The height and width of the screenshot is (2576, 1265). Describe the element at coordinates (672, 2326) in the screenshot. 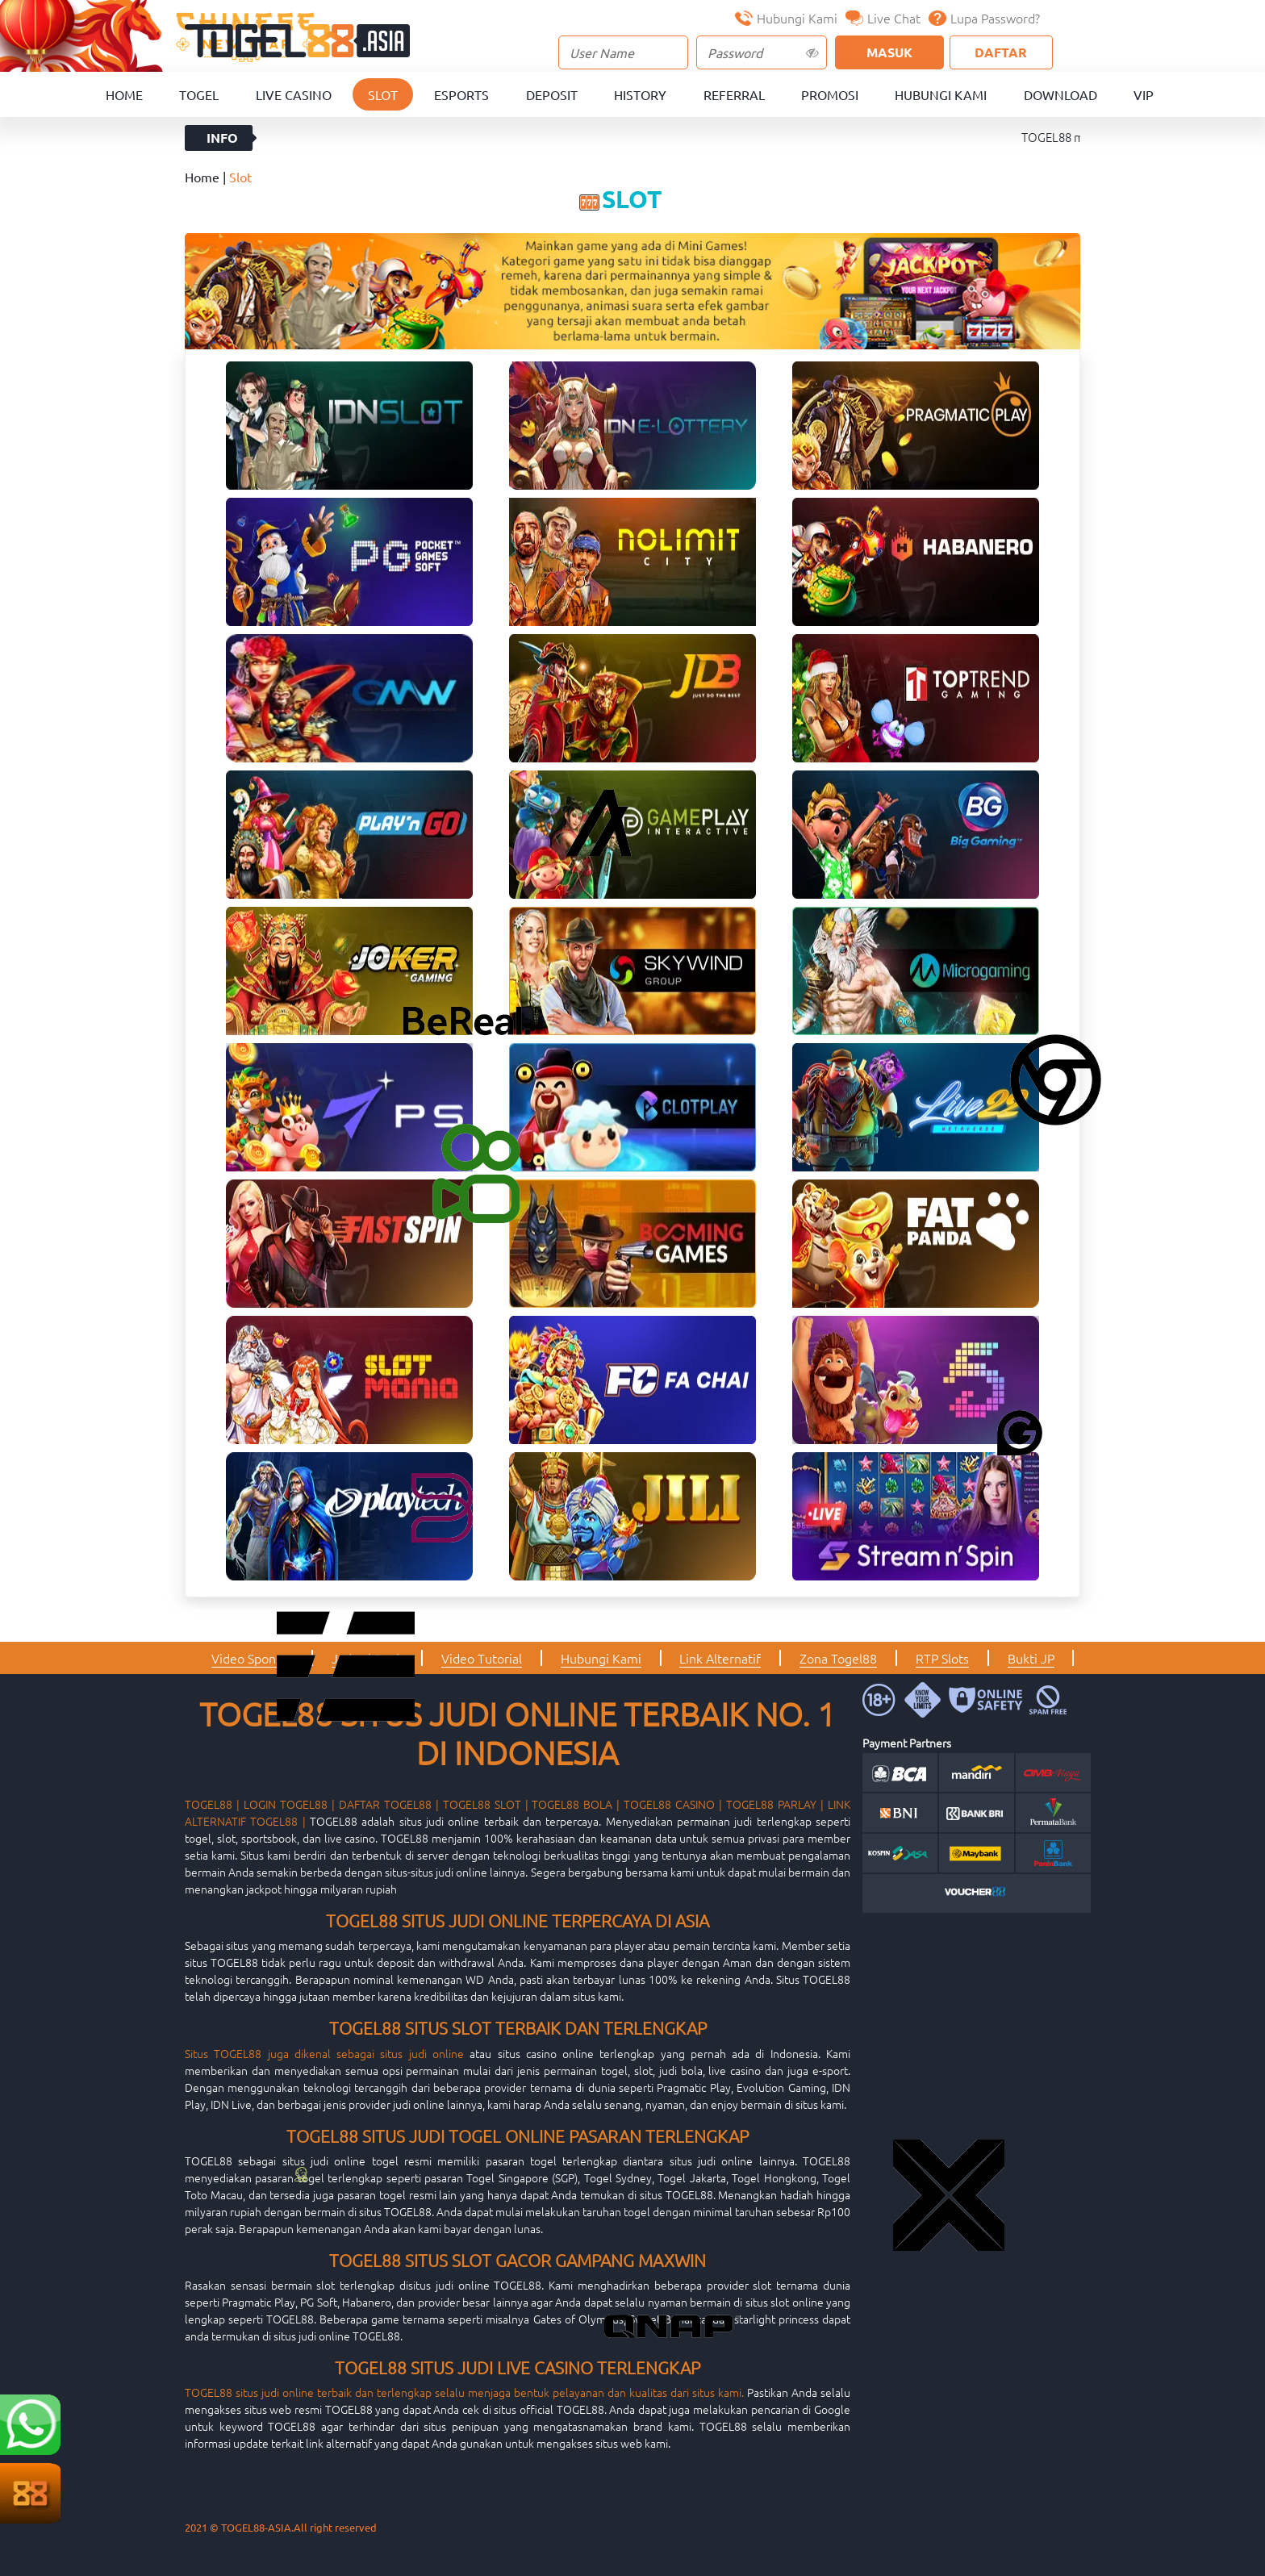

I see `QNAP brand logo` at that location.